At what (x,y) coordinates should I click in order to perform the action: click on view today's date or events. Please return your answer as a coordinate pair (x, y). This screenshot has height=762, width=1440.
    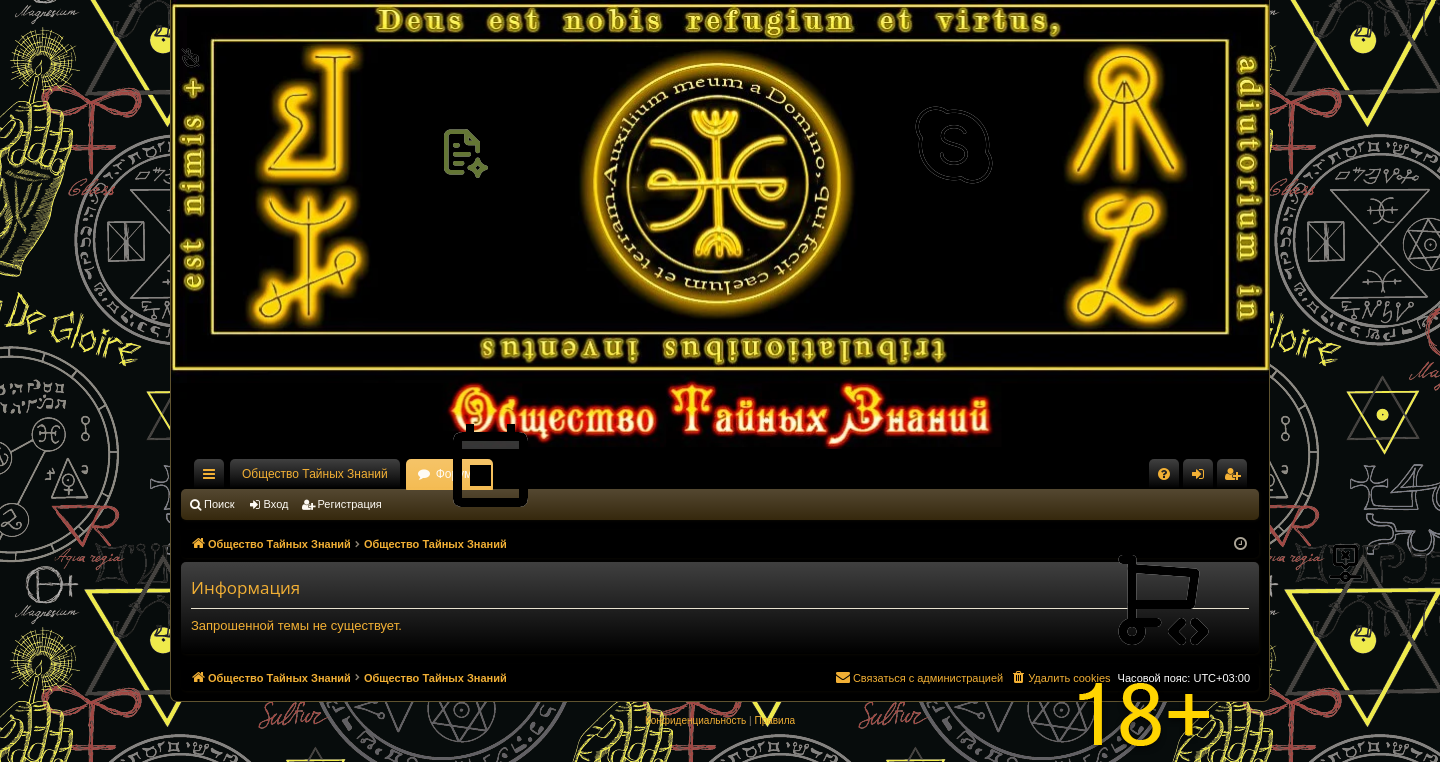
    Looking at the image, I should click on (490, 469).